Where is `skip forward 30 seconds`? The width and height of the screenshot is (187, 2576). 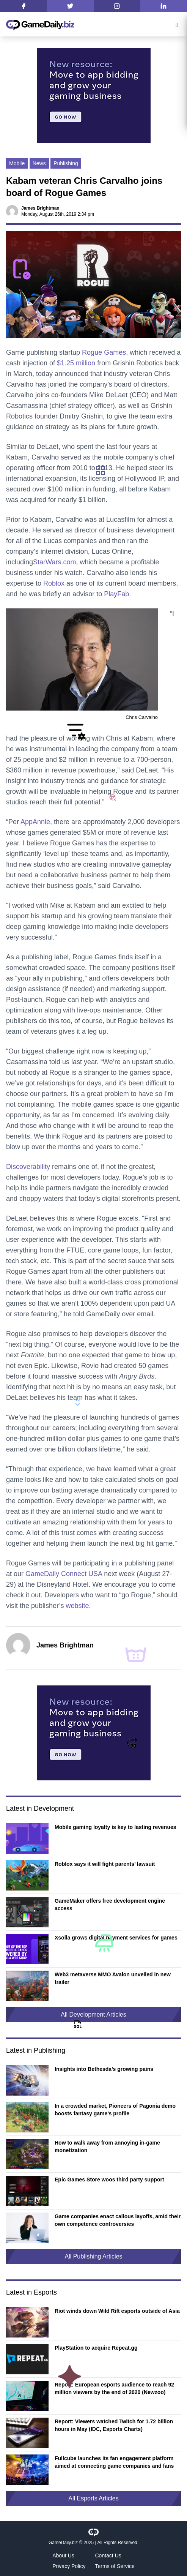
skip forward 30 seconds is located at coordinates (132, 1743).